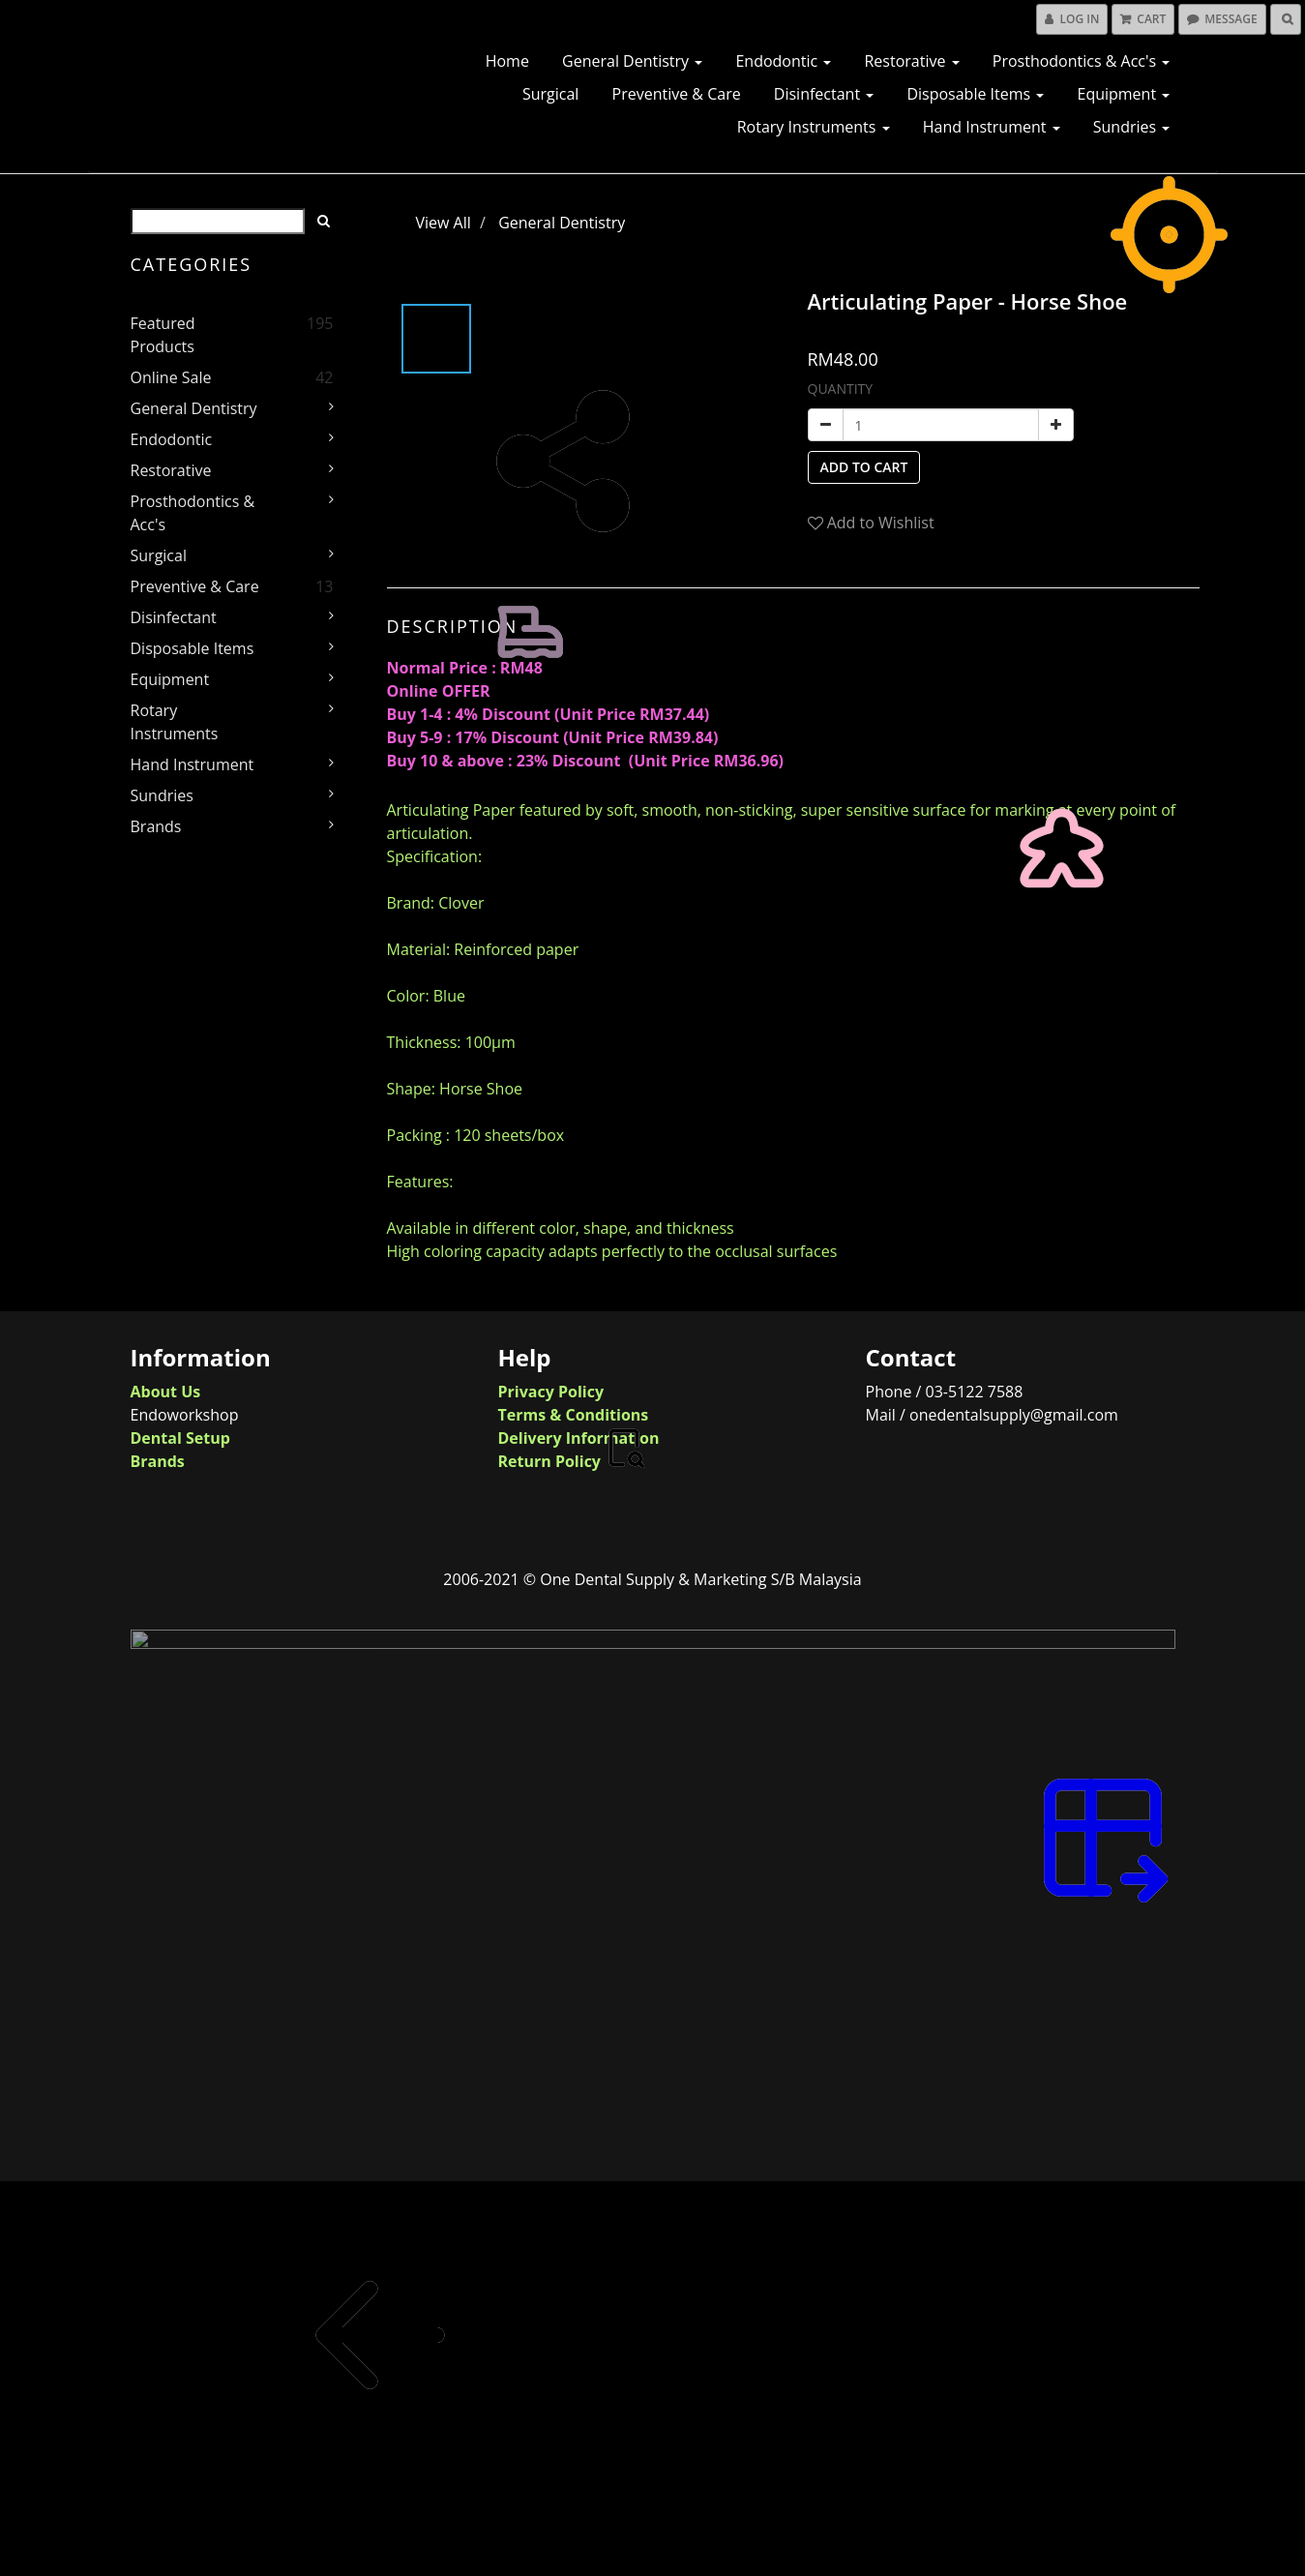 This screenshot has width=1305, height=2576. I want to click on browse footwear or shoe products, so click(528, 632).